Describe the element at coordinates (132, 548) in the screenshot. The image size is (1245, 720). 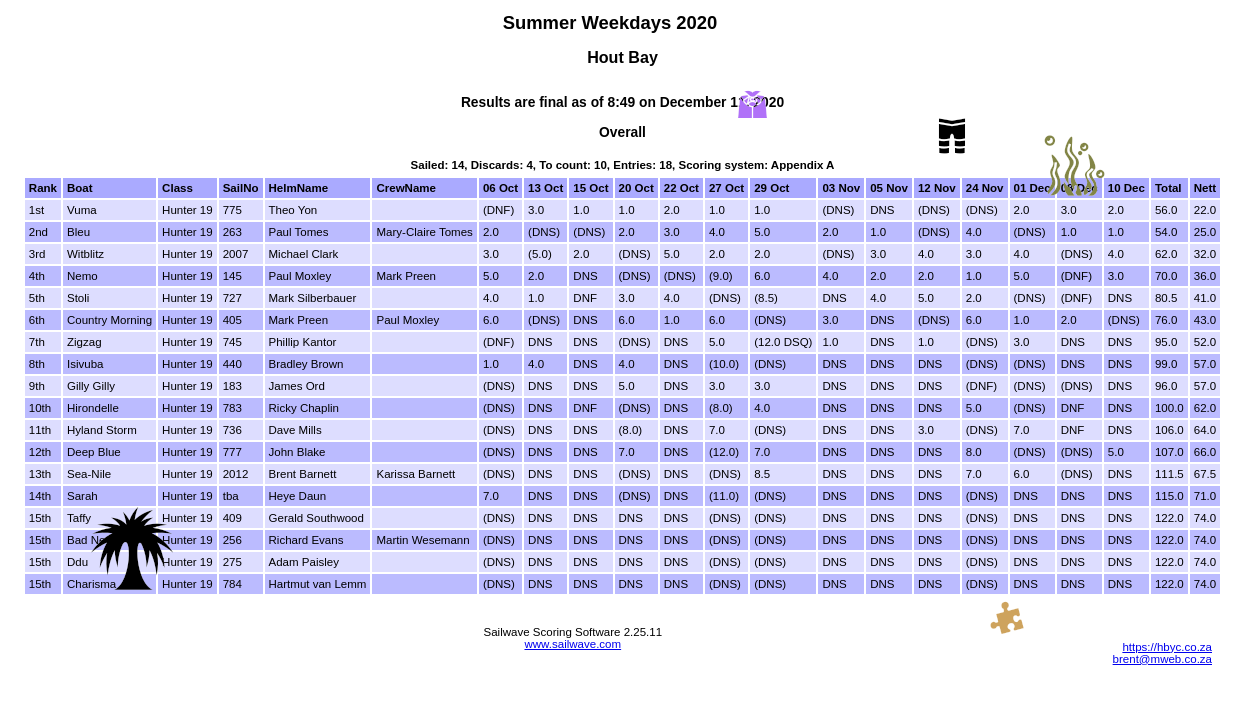
I see `indicates a fountain or water feature location` at that location.